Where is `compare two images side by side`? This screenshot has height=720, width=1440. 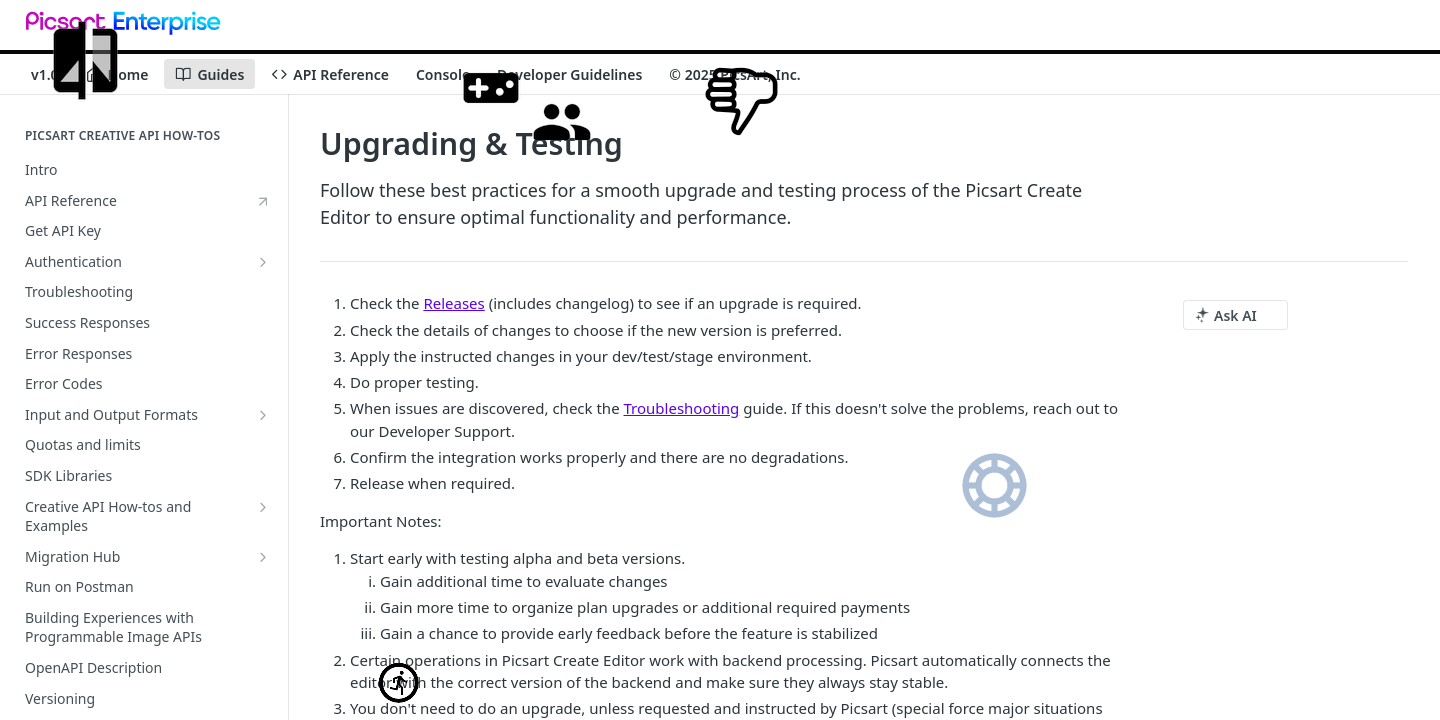
compare two images side by side is located at coordinates (85, 60).